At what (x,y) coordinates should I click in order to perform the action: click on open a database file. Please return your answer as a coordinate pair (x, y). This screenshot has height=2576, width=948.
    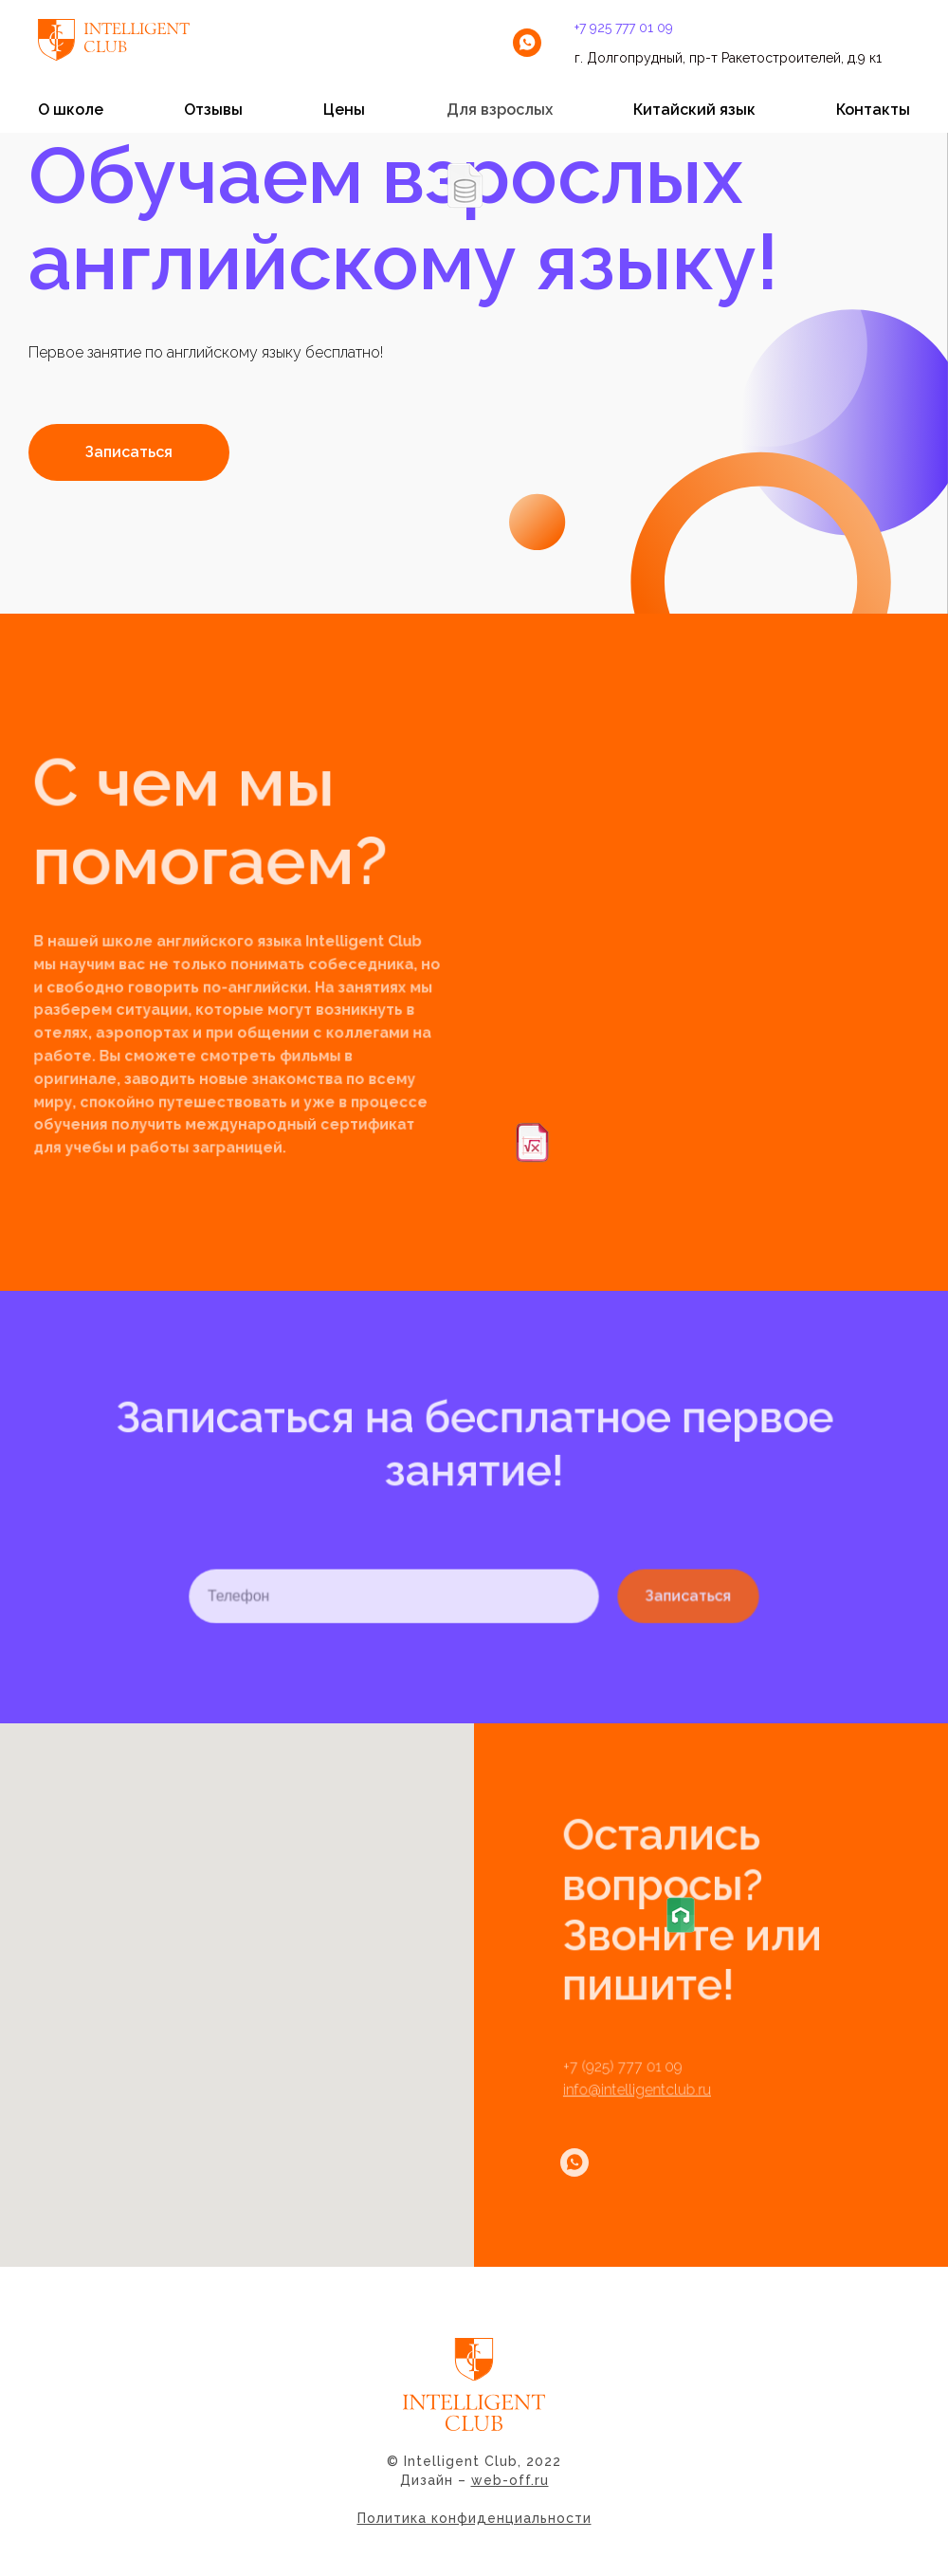
    Looking at the image, I should click on (465, 185).